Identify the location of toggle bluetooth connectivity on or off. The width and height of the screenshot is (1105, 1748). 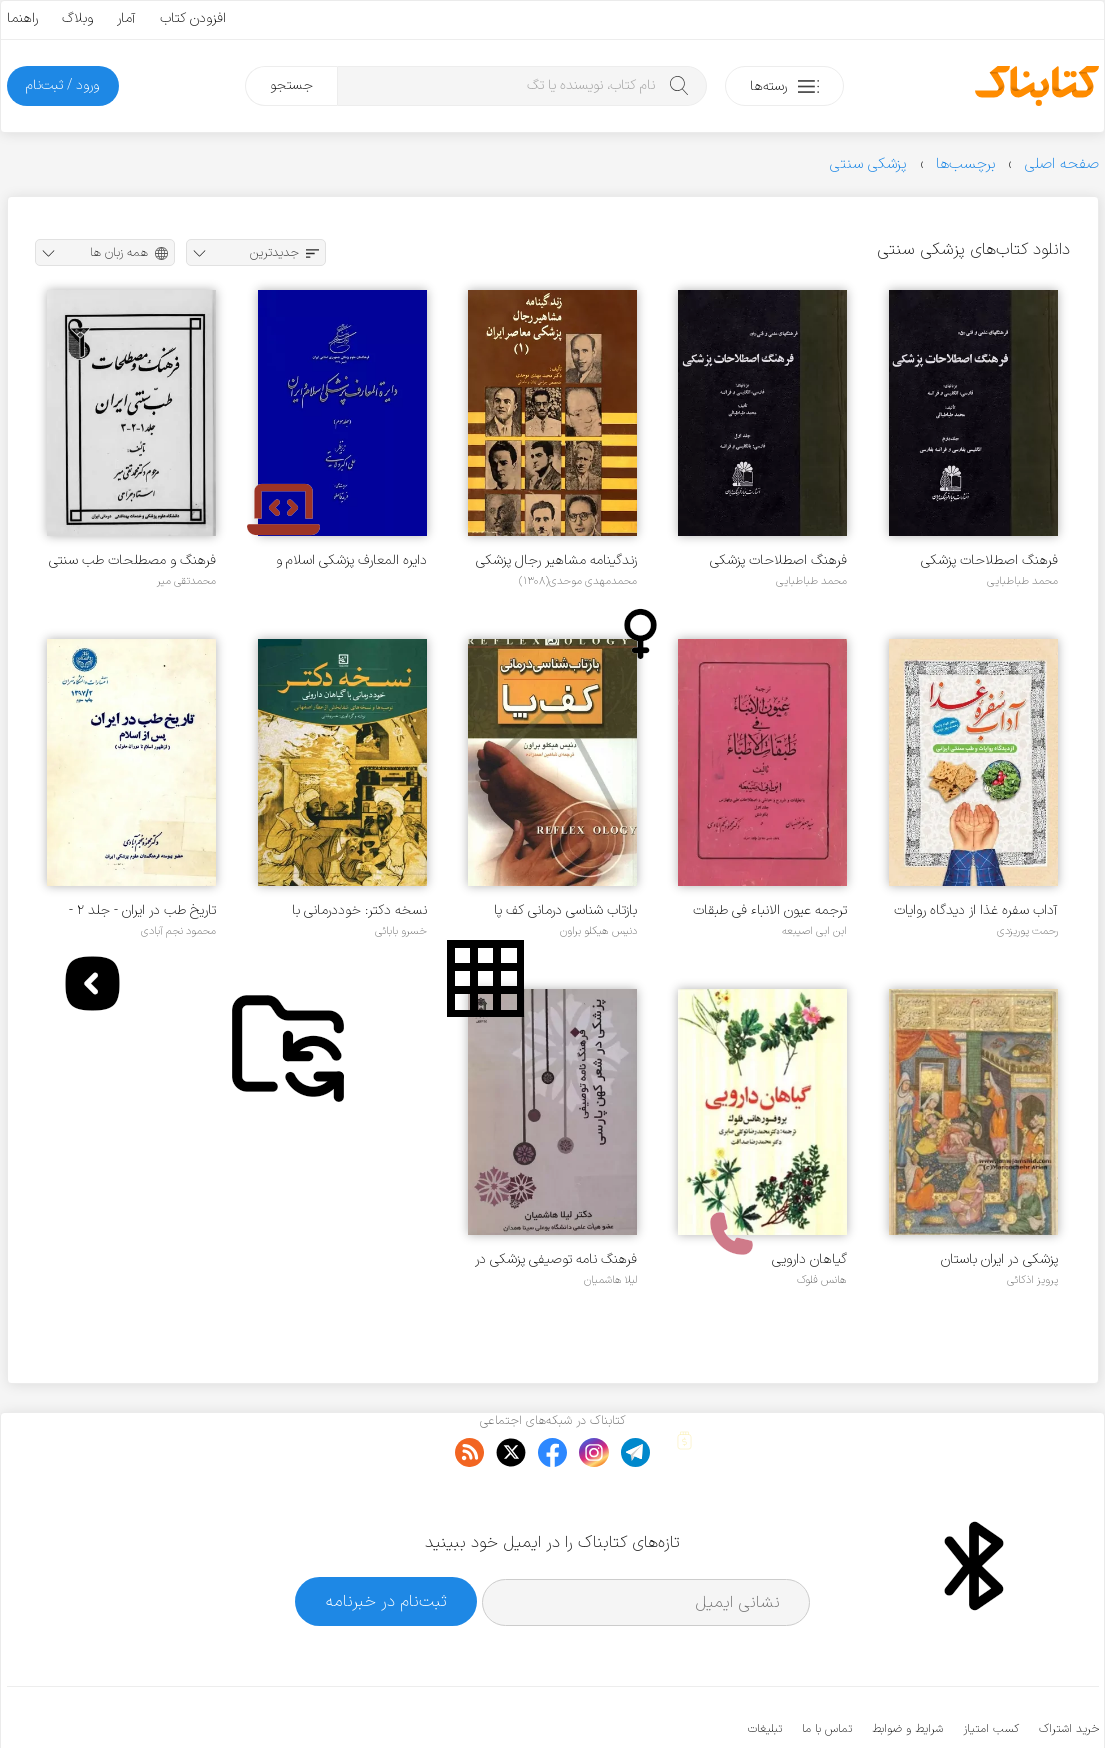
(974, 1566).